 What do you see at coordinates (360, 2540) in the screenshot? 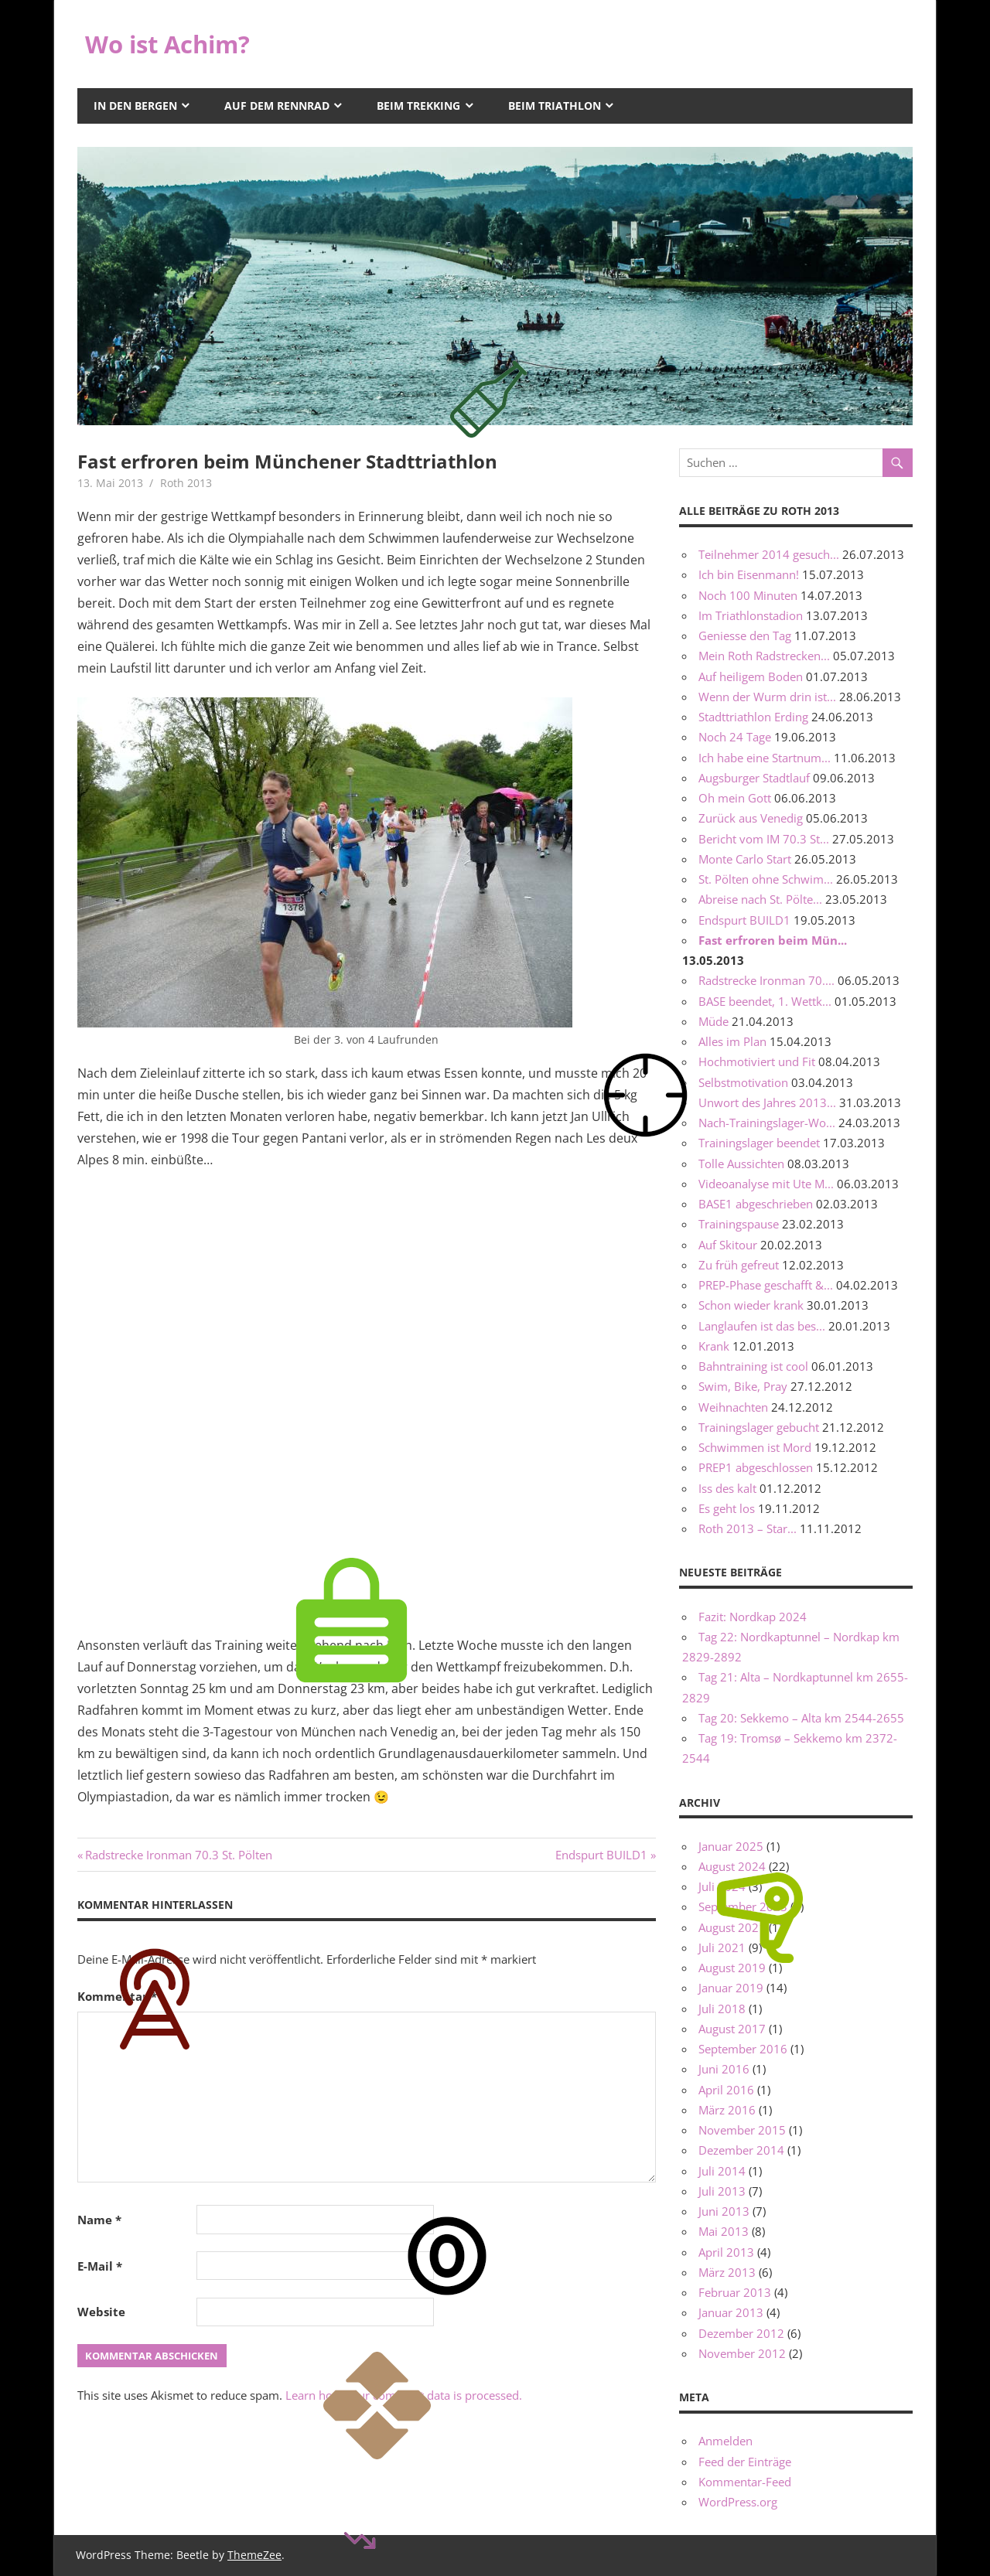
I see `indicates a declining trend or decrease in value` at bounding box center [360, 2540].